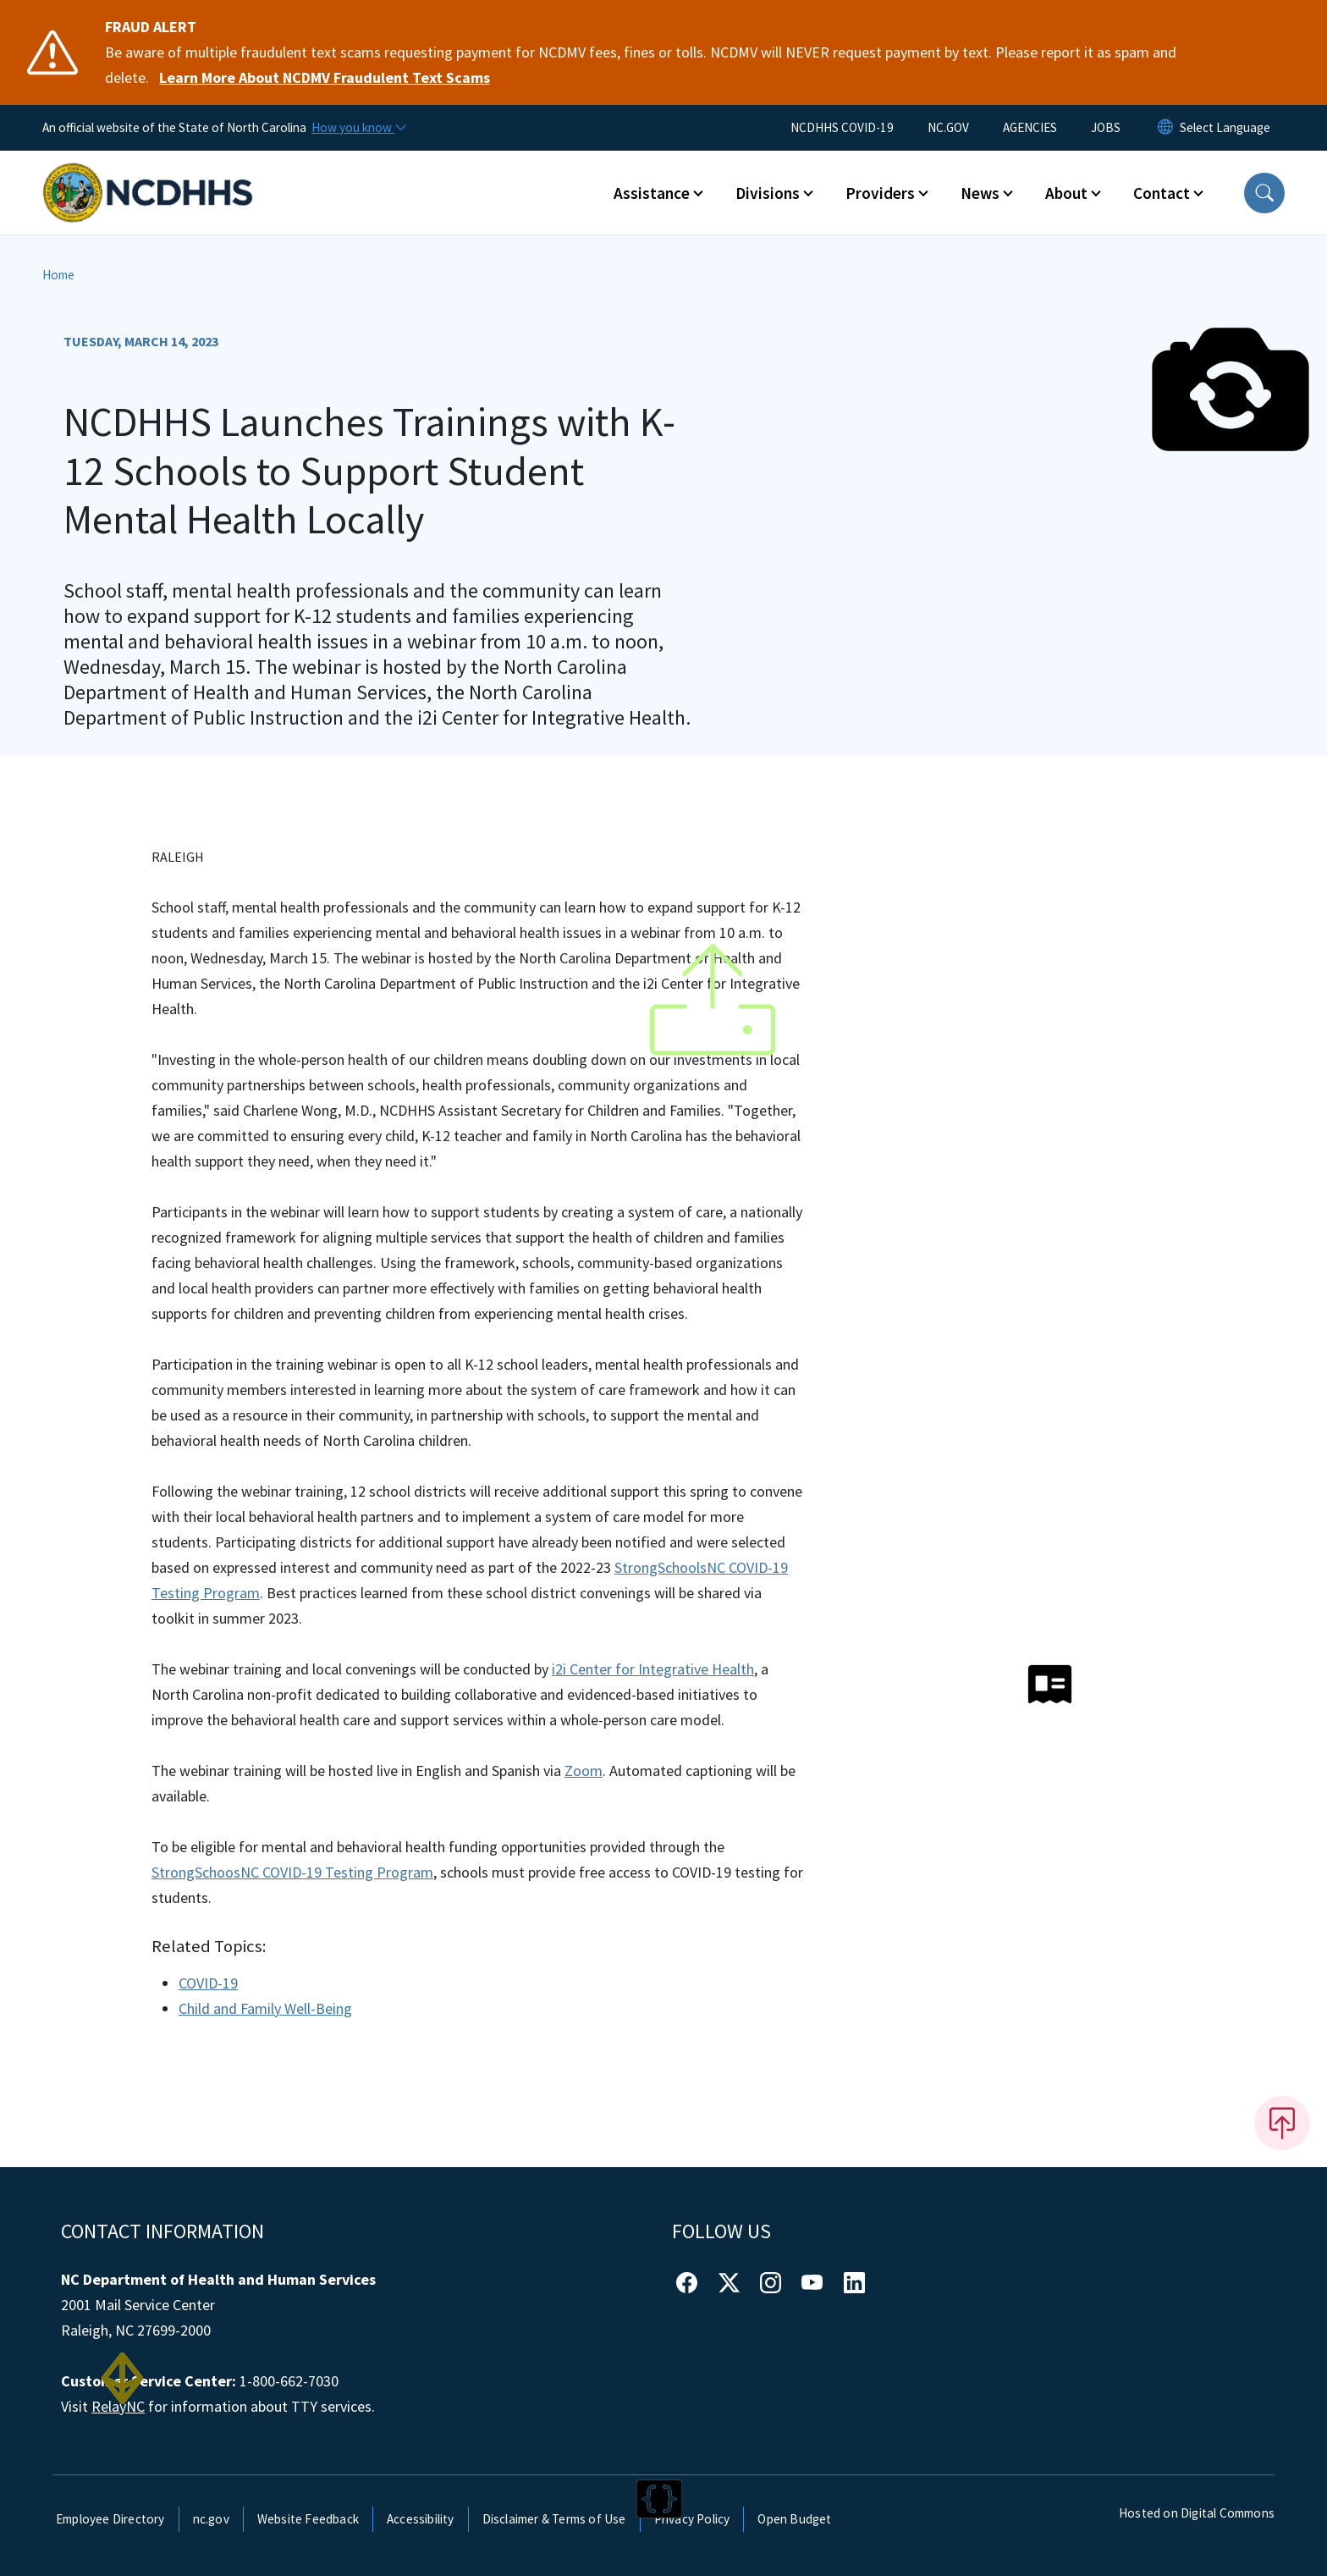 The image size is (1327, 2576). Describe the element at coordinates (1231, 389) in the screenshot. I see `switch between front and rear camera` at that location.